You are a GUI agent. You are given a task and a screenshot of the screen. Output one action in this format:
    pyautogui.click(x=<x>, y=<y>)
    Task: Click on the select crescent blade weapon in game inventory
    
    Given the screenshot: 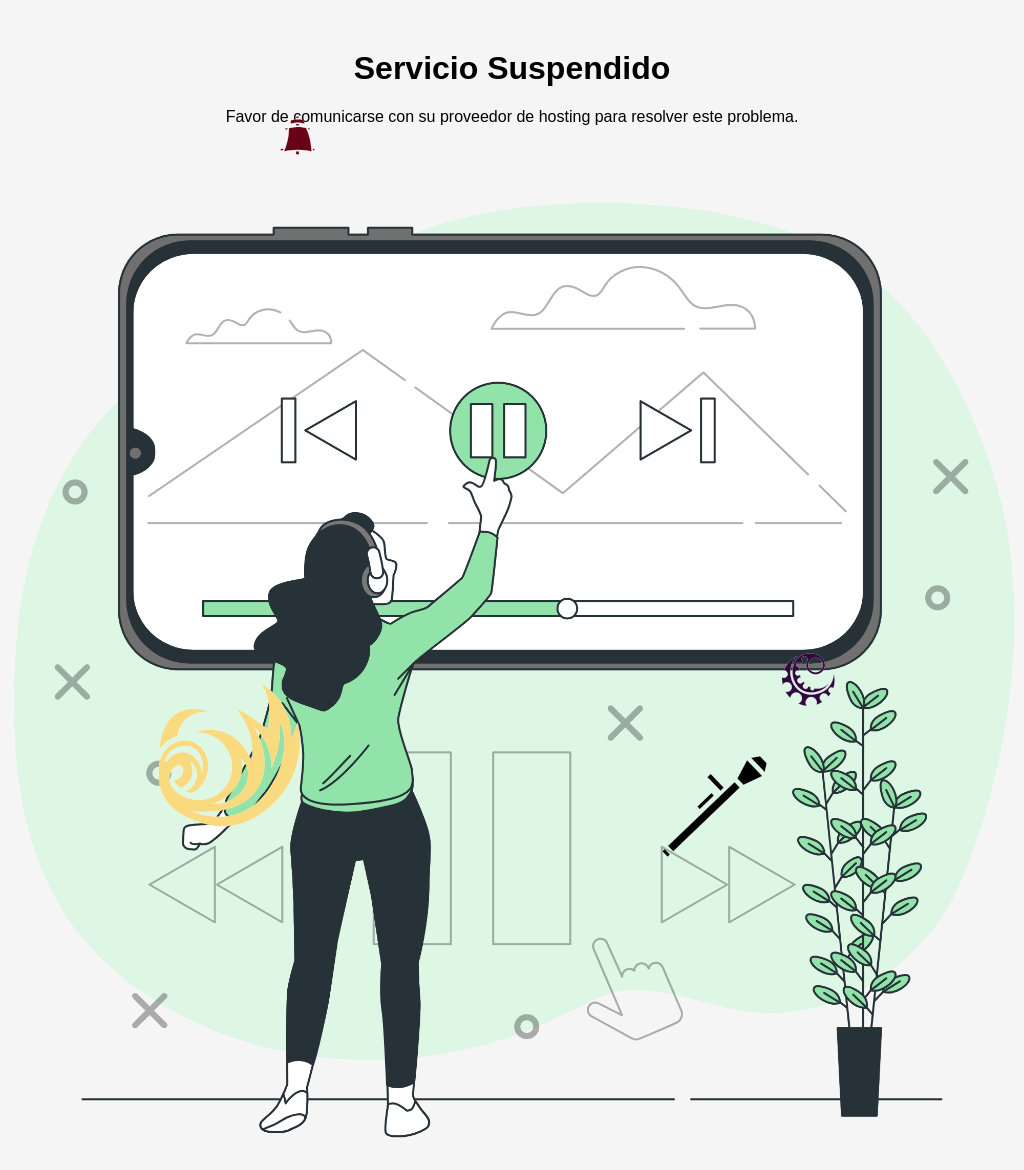 What is the action you would take?
    pyautogui.click(x=808, y=679)
    